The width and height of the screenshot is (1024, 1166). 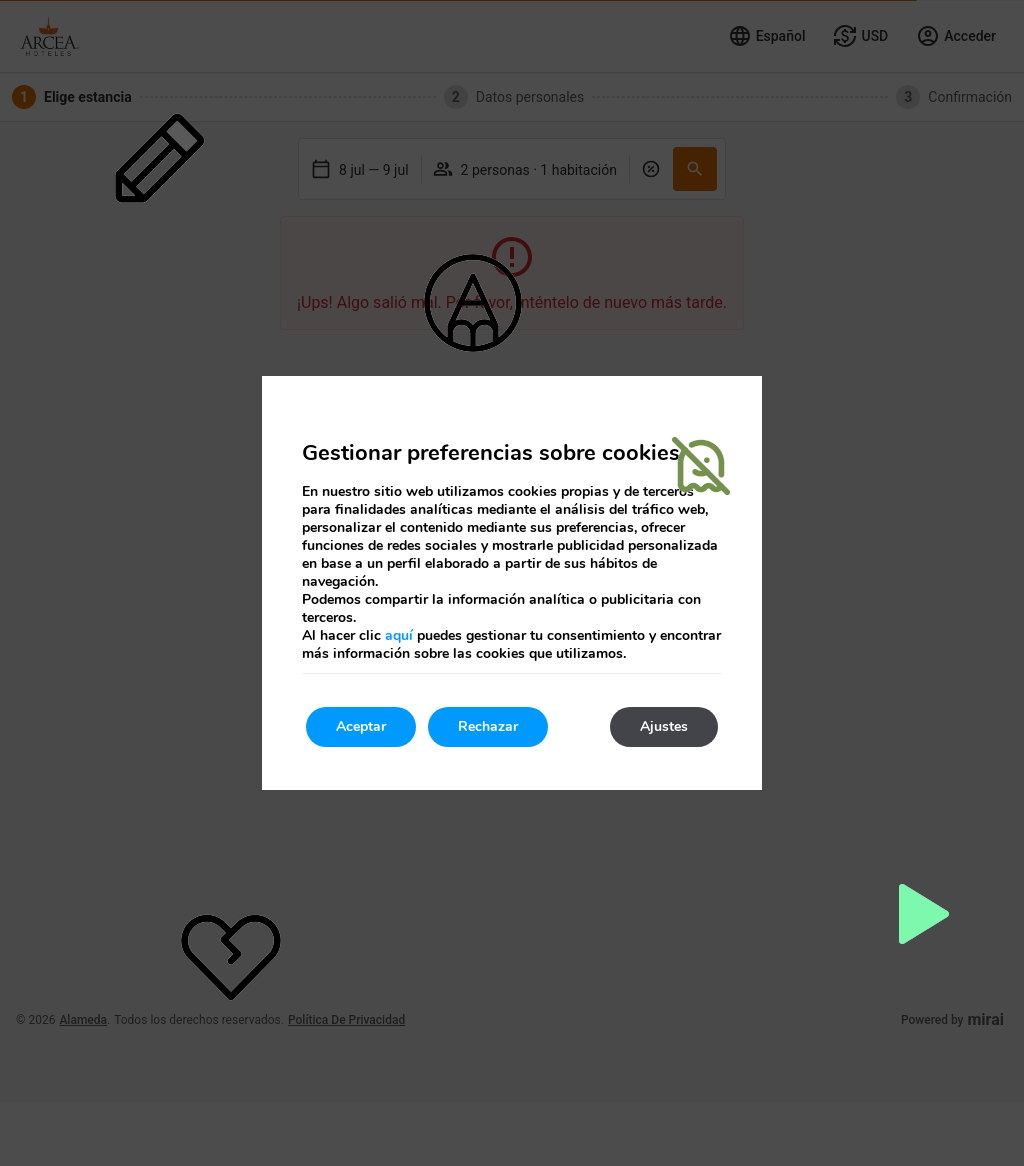 I want to click on play media content, so click(x=919, y=914).